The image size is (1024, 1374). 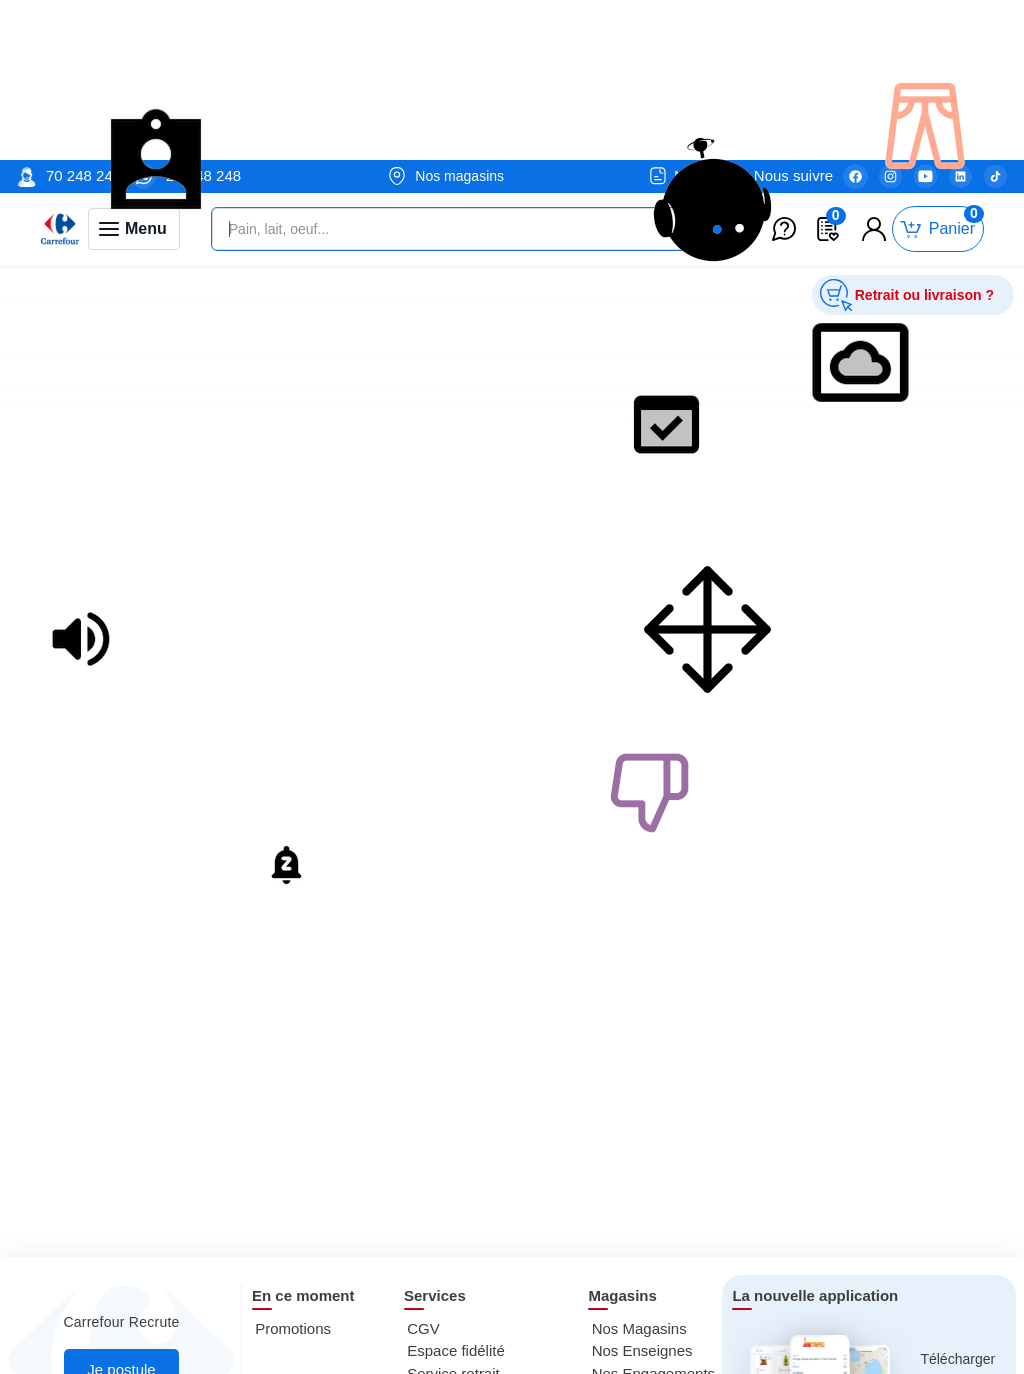 I want to click on notifications are paused or snoozed, so click(x=286, y=864).